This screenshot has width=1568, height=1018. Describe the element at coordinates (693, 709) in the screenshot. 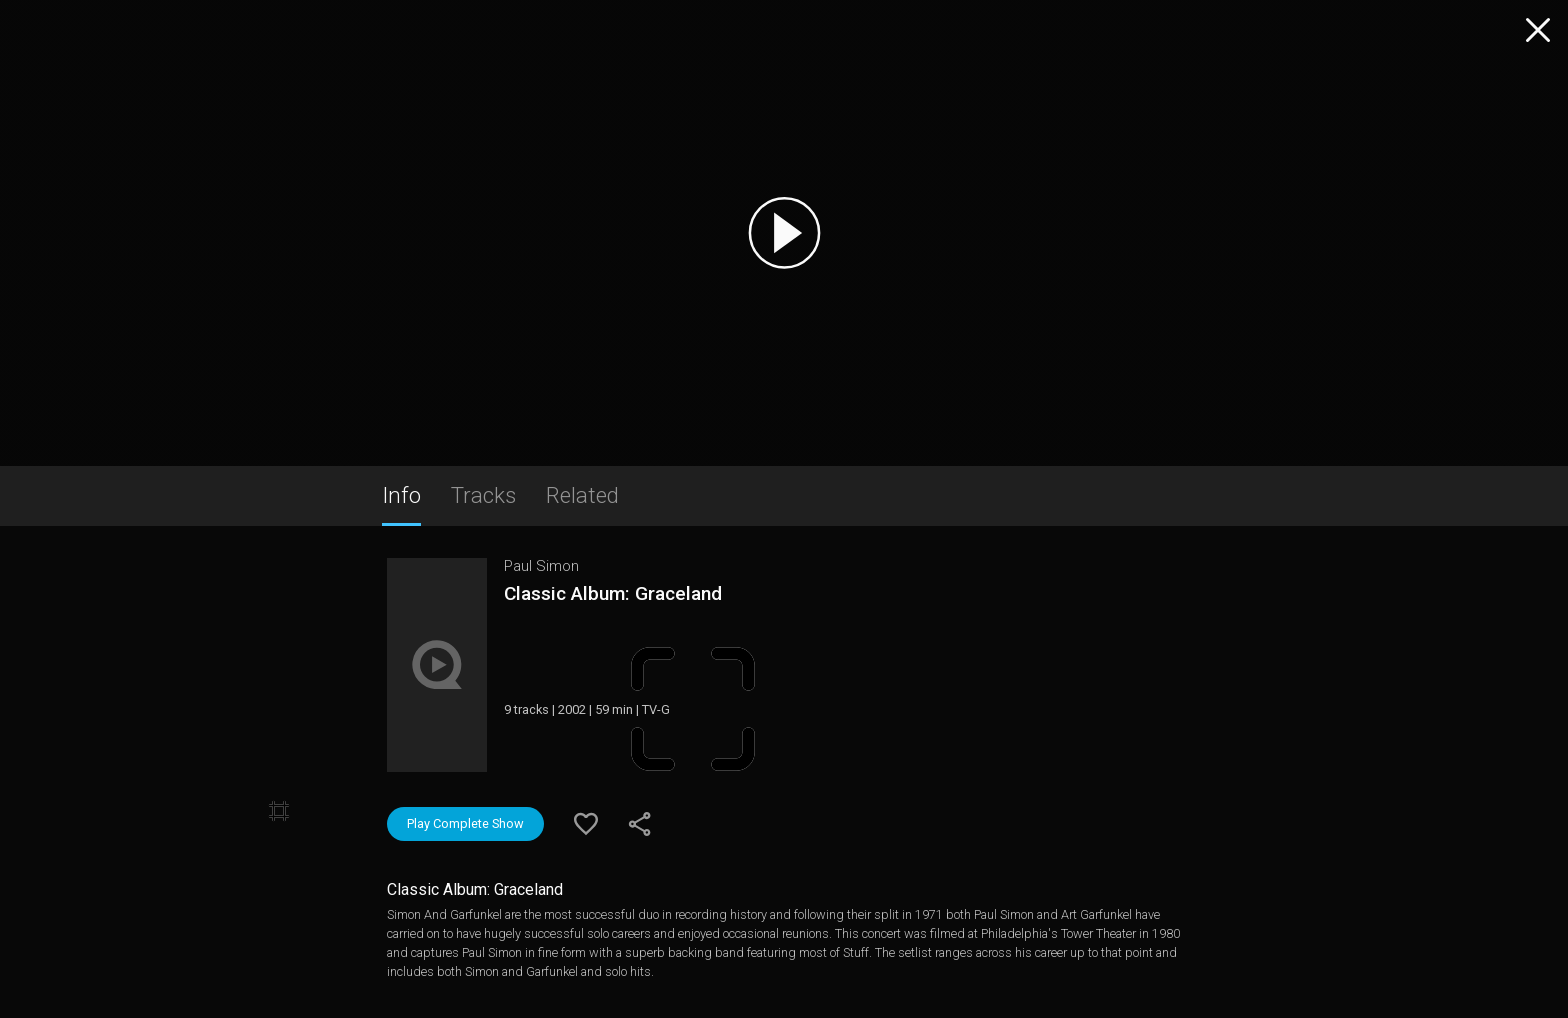

I see `expand to full screen mode` at that location.